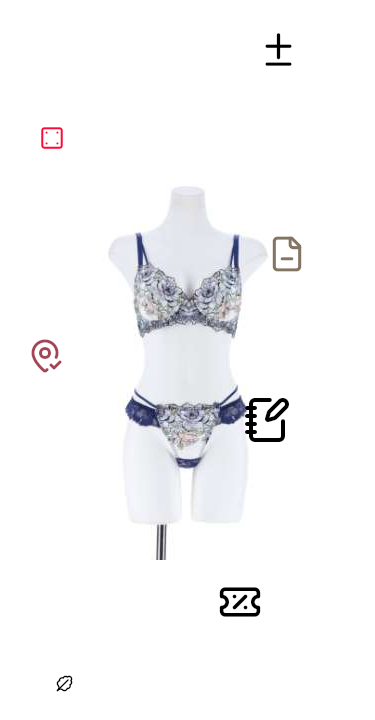 This screenshot has width=375, height=720. What do you see at coordinates (64, 683) in the screenshot?
I see `view vegetarian or plant-based options` at bounding box center [64, 683].